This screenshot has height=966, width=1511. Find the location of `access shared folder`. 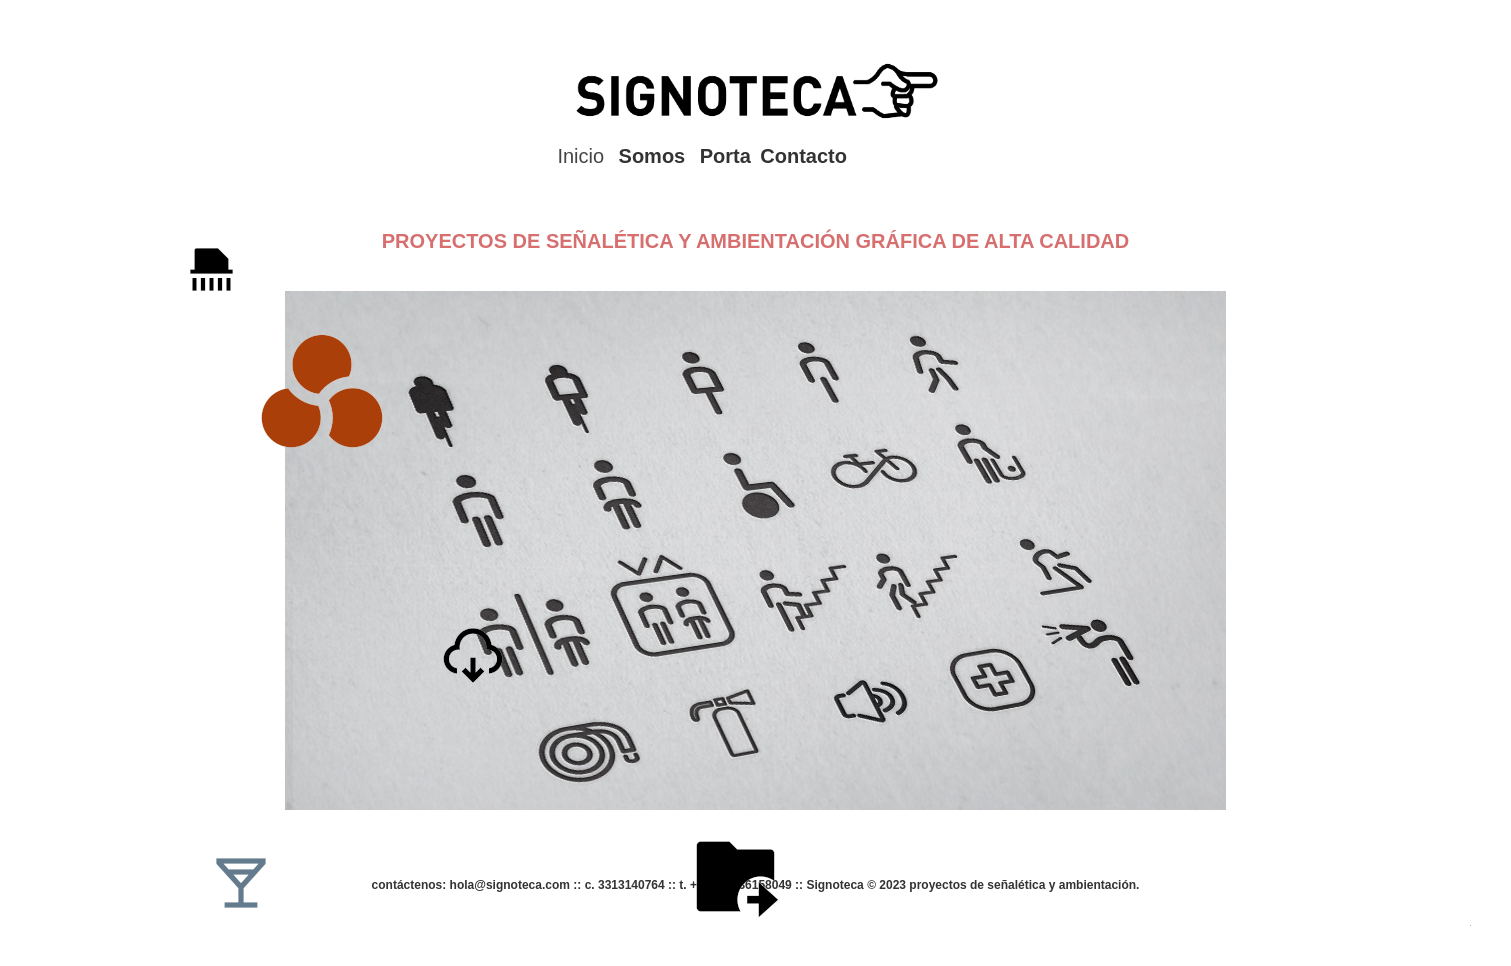

access shared folder is located at coordinates (735, 876).